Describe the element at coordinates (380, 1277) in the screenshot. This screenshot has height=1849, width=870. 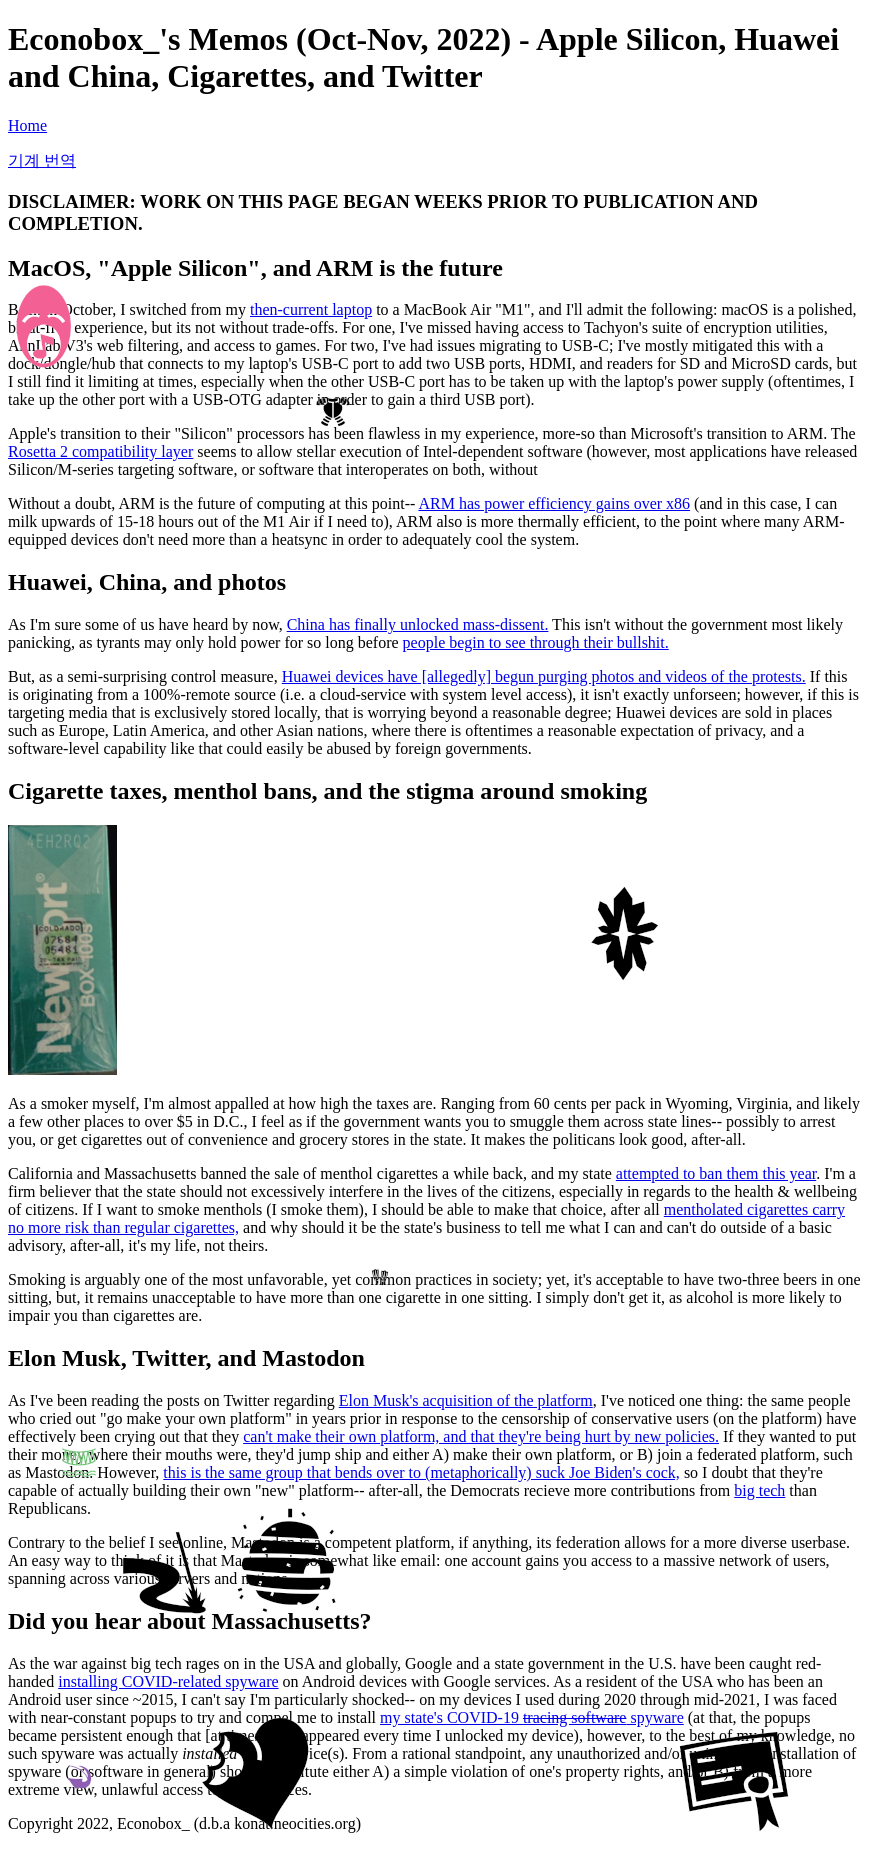
I see `access swimming or diving activities` at that location.